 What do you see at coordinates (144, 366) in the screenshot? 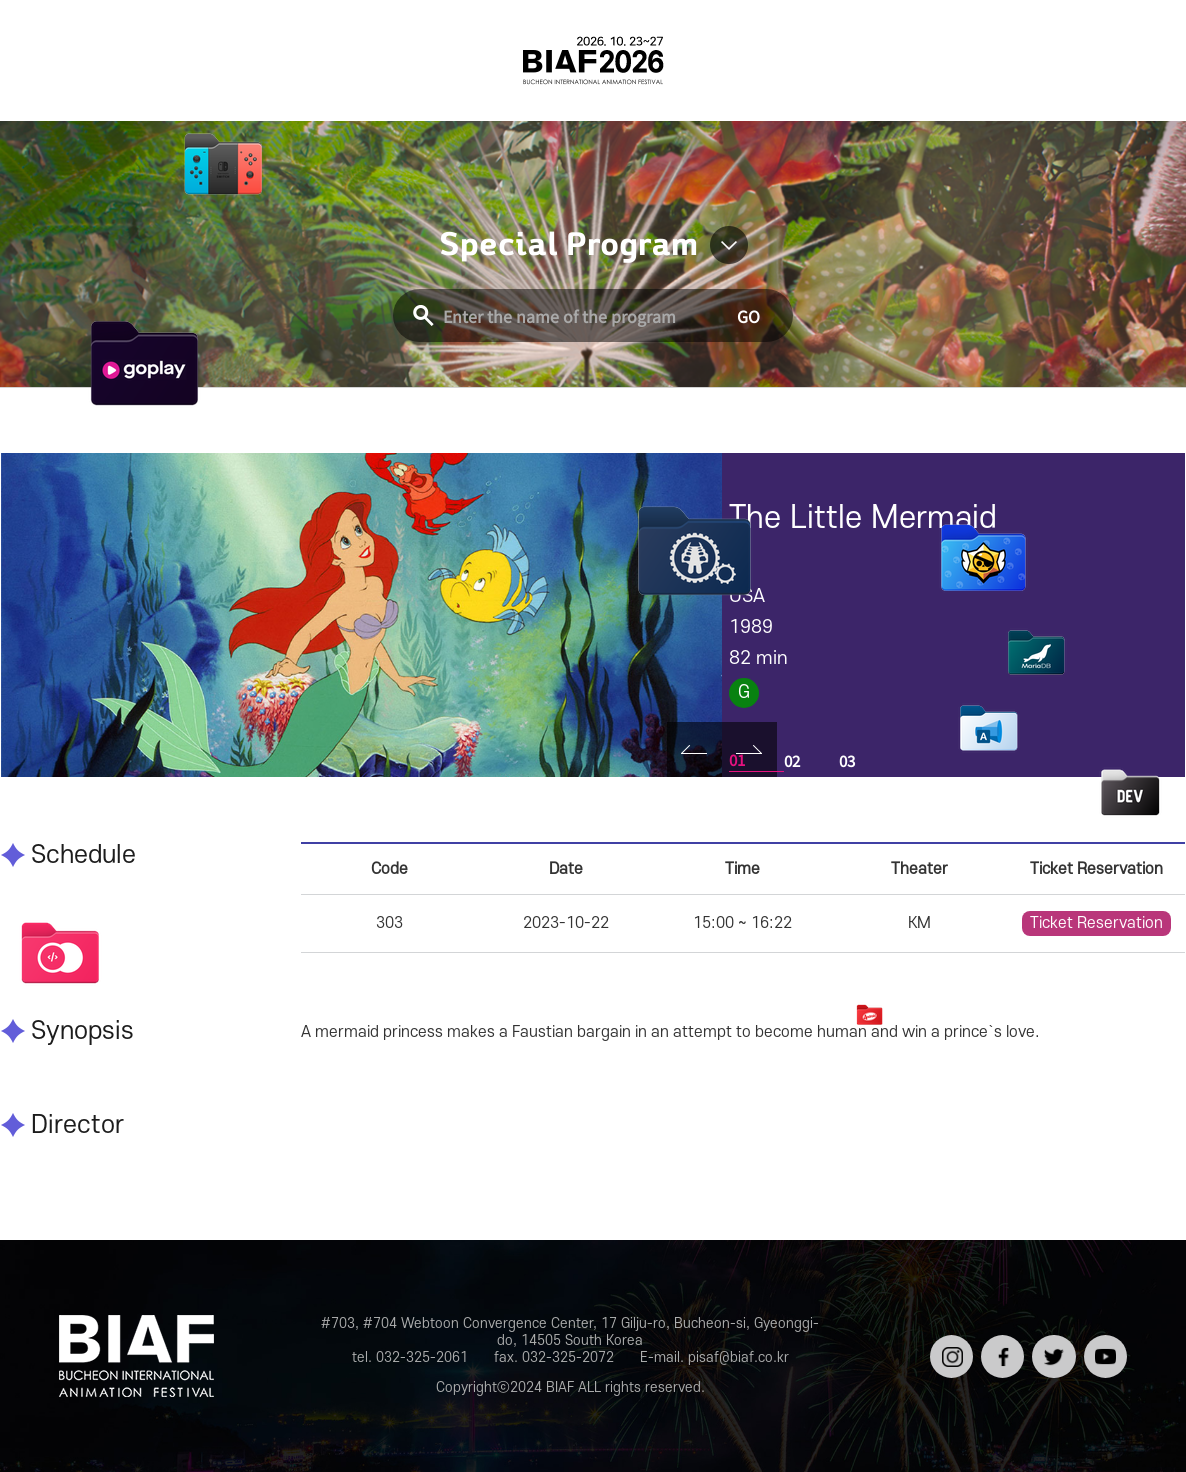
I see `open folder containing goplay media files` at bounding box center [144, 366].